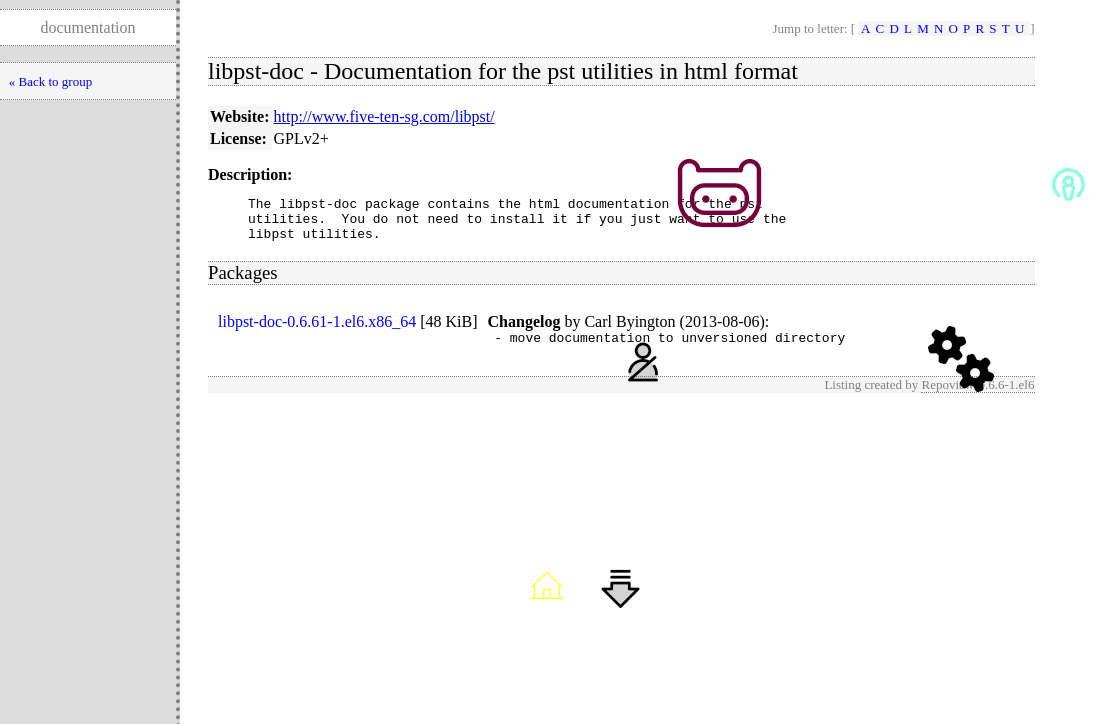  What do you see at coordinates (620, 587) in the screenshot?
I see `download file or content` at bounding box center [620, 587].